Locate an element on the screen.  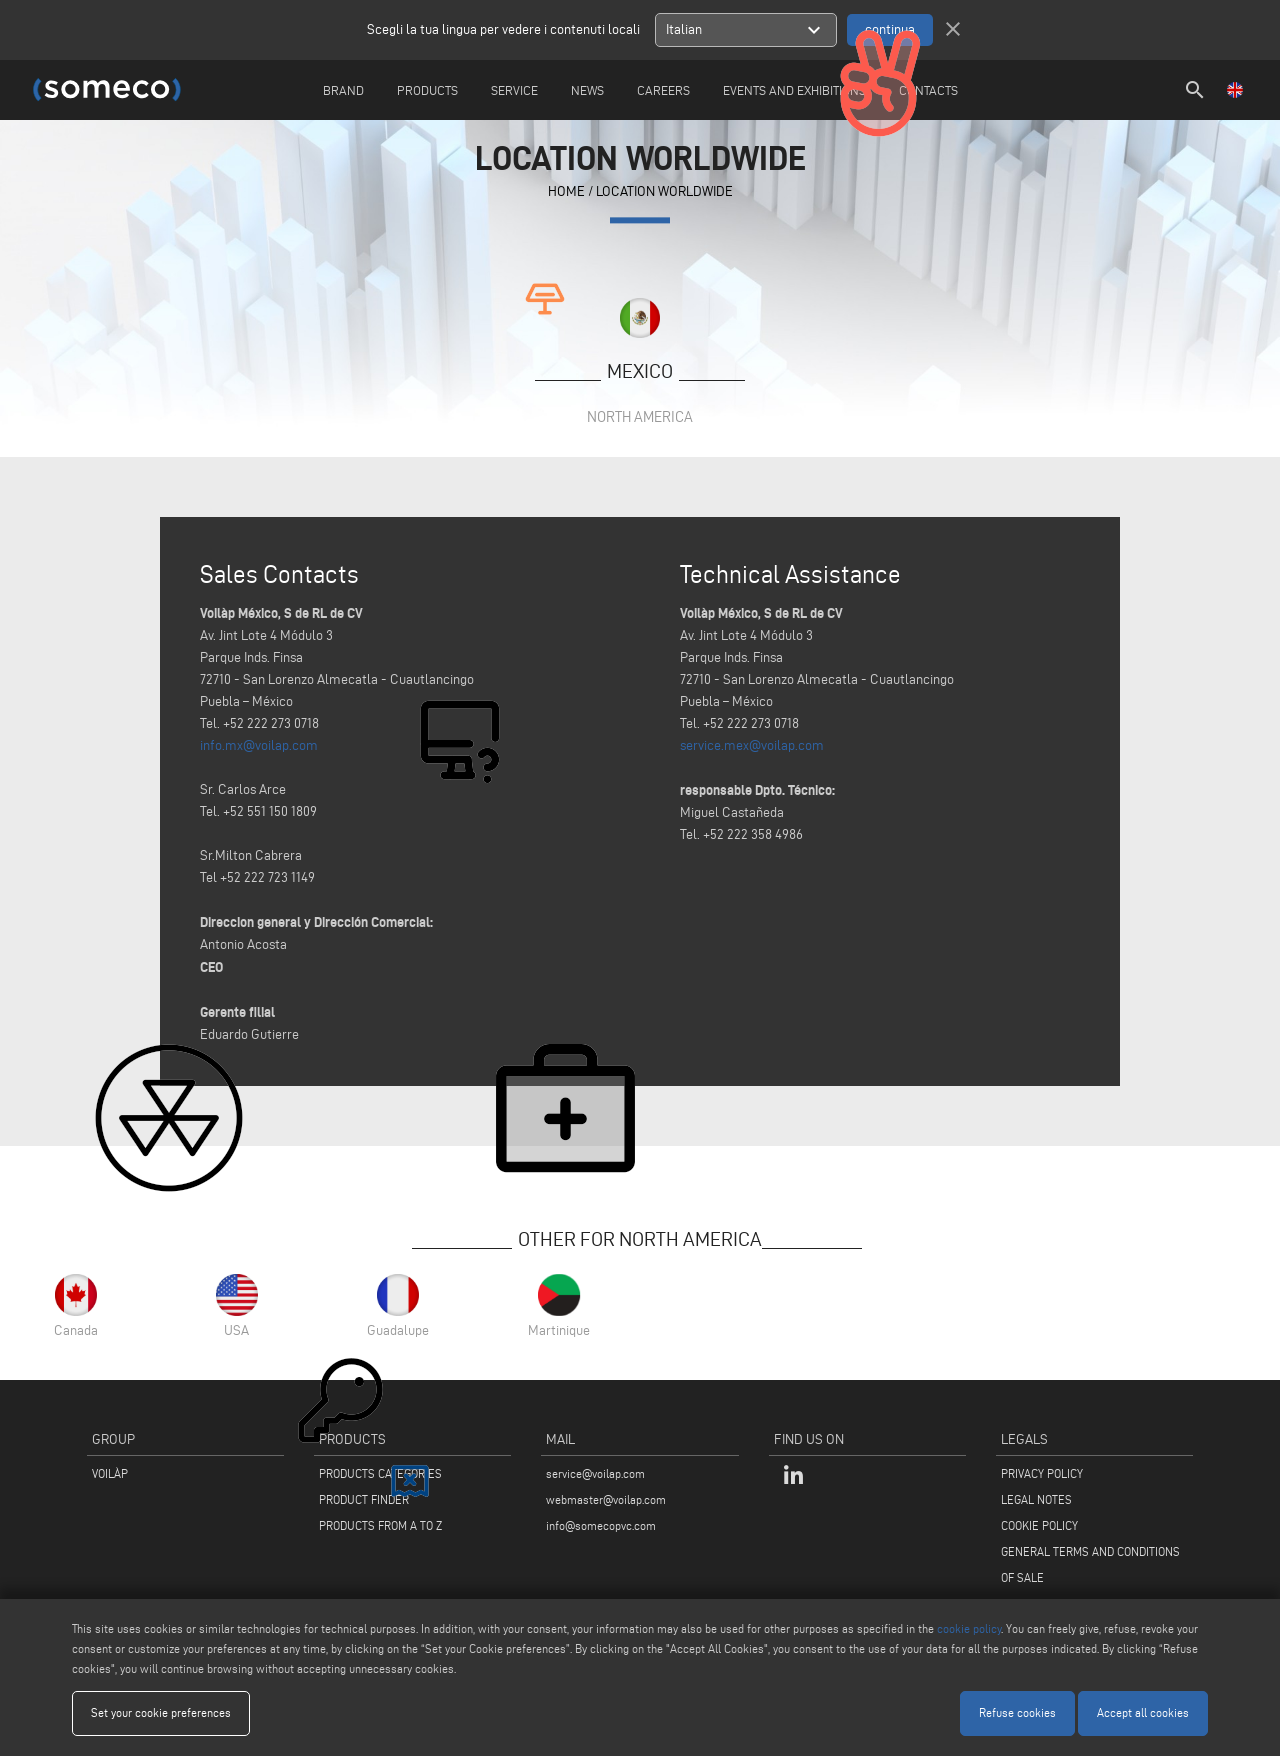
get help or support for your desktop device is located at coordinates (460, 740).